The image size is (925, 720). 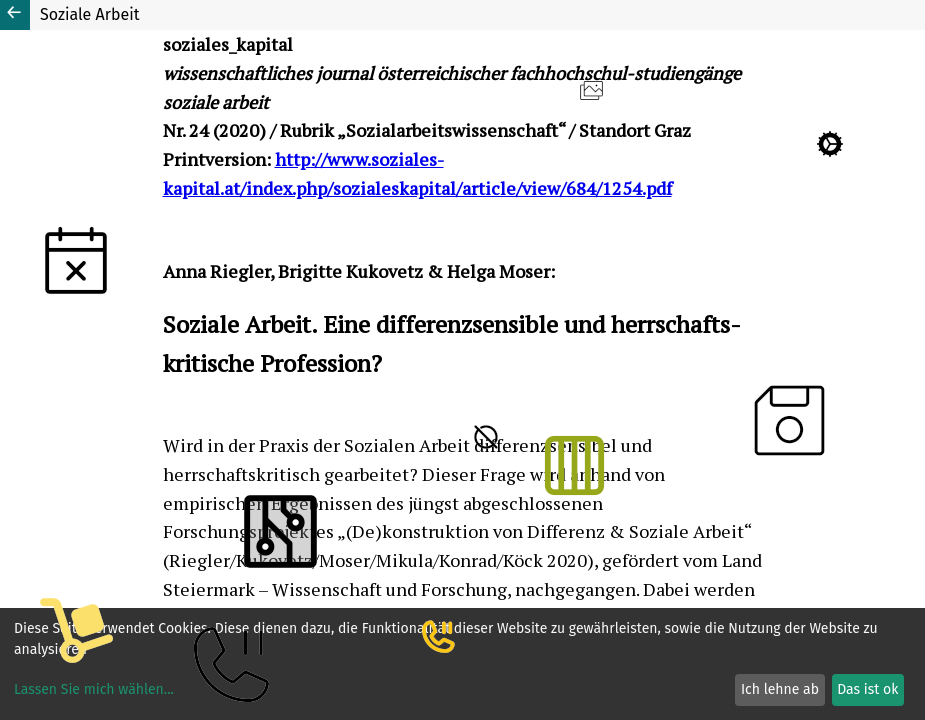 I want to click on put current call on hold, so click(x=439, y=636).